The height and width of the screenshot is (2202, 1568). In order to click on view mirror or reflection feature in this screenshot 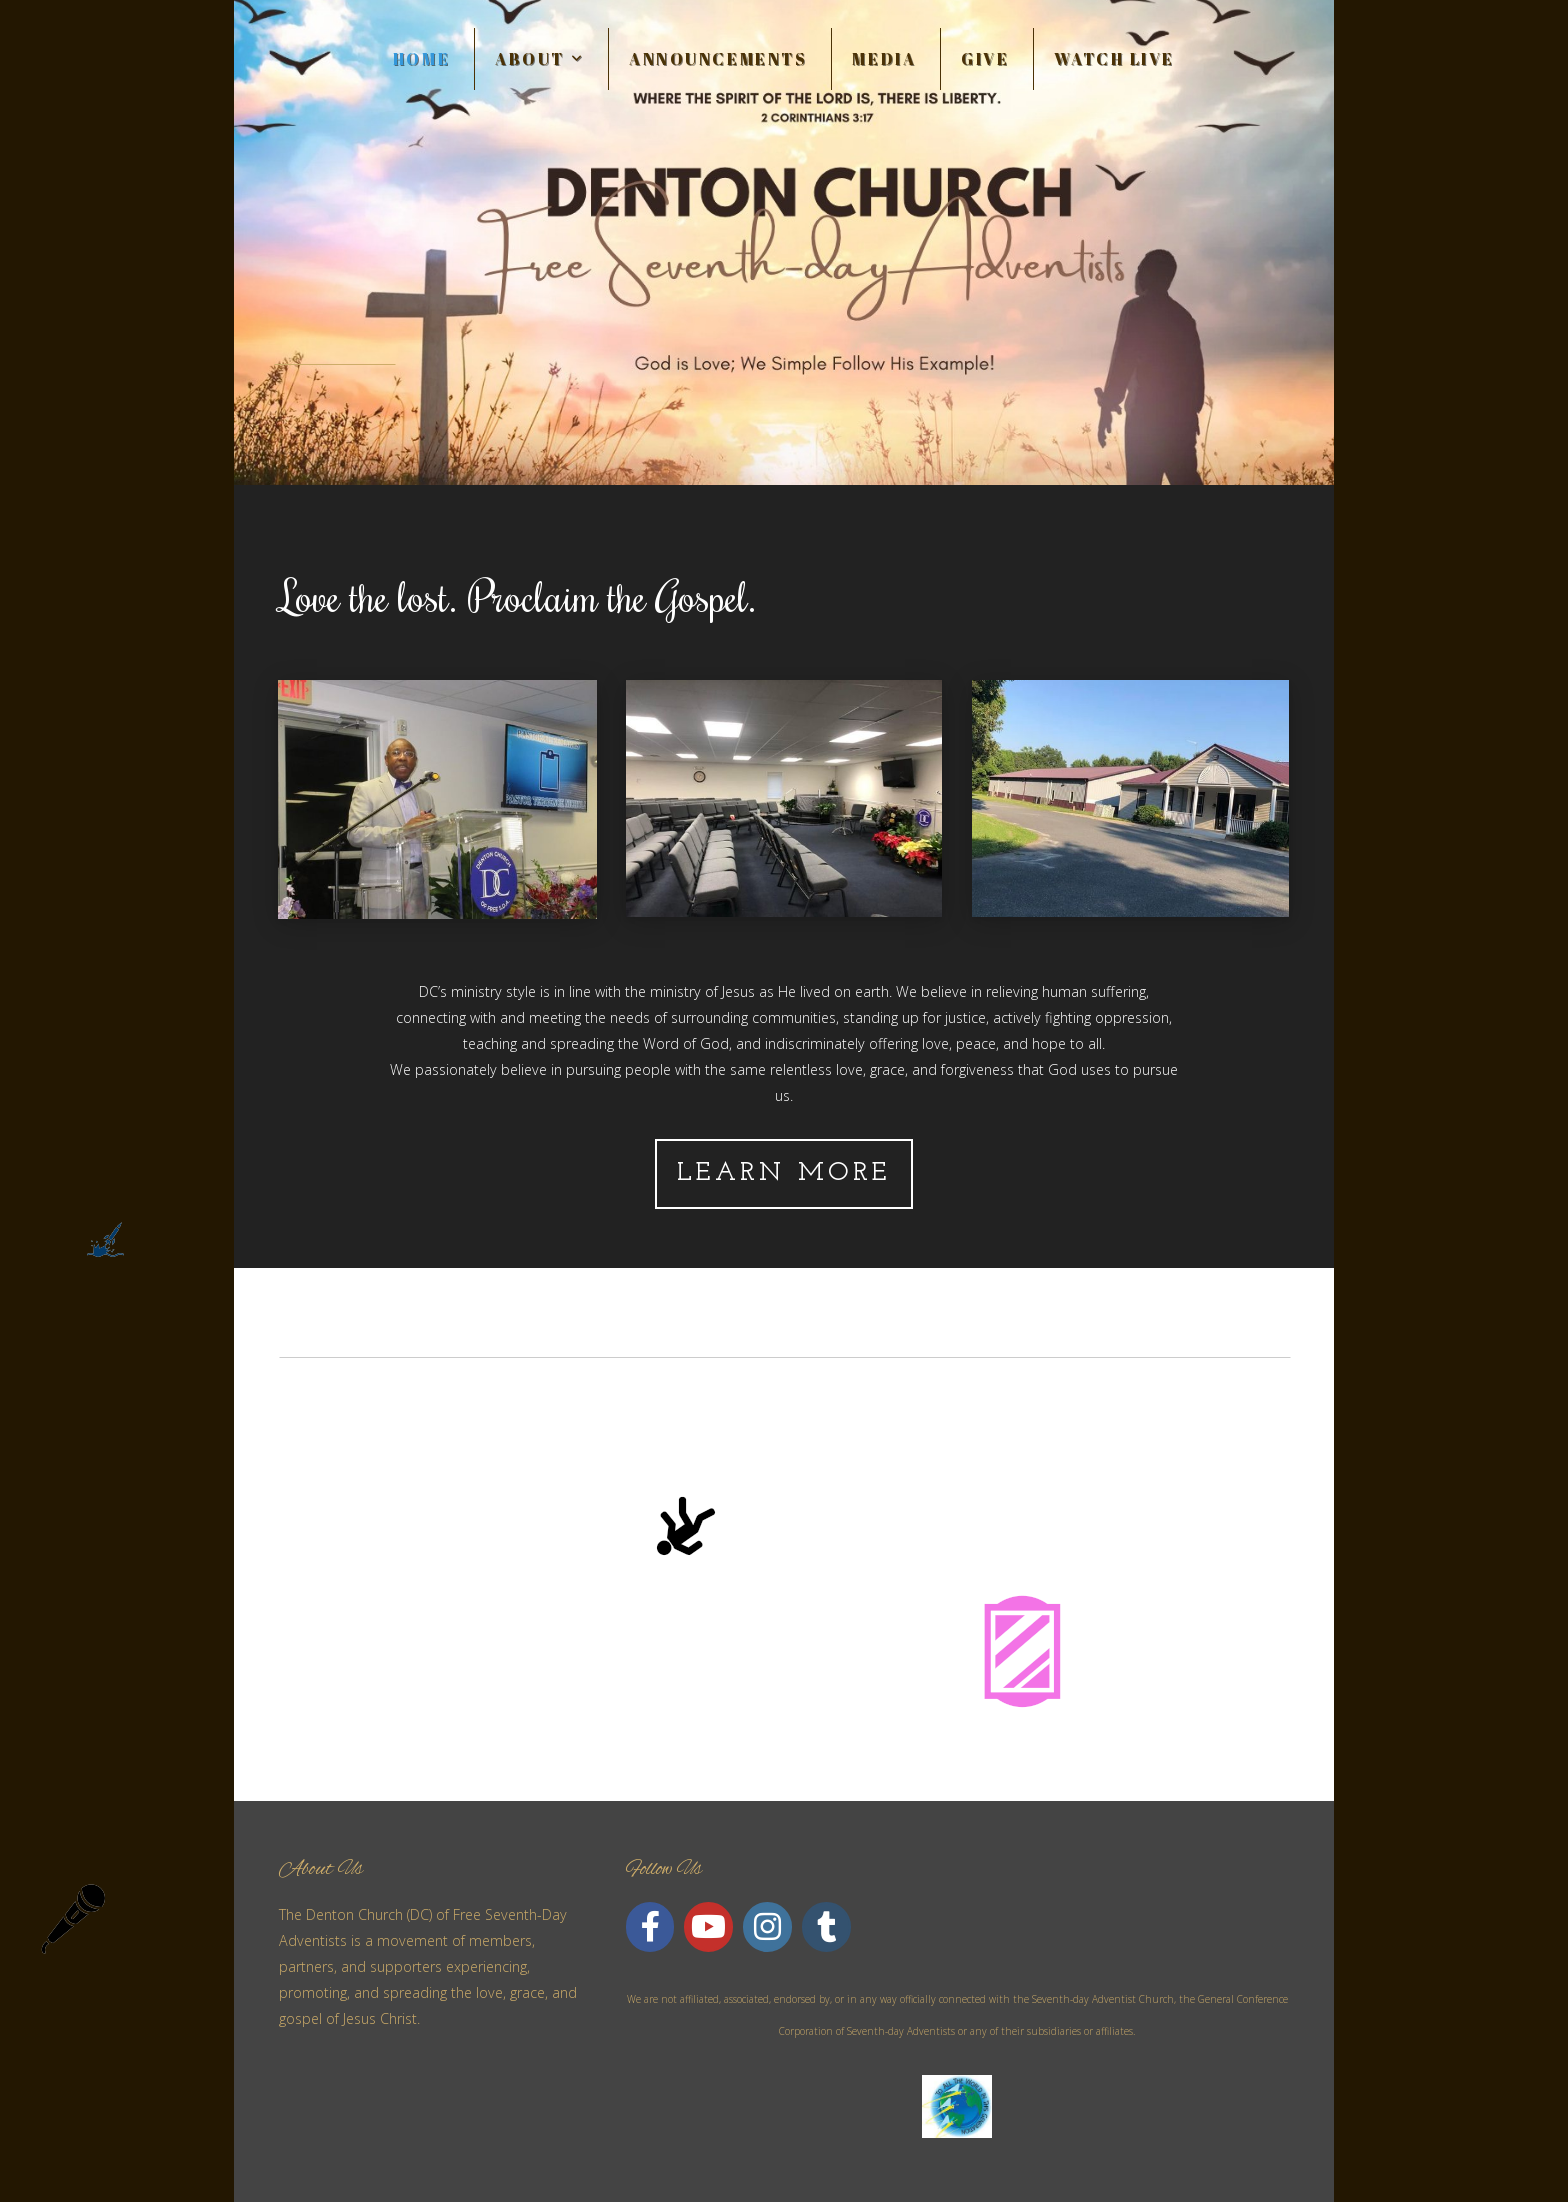, I will do `click(1022, 1651)`.